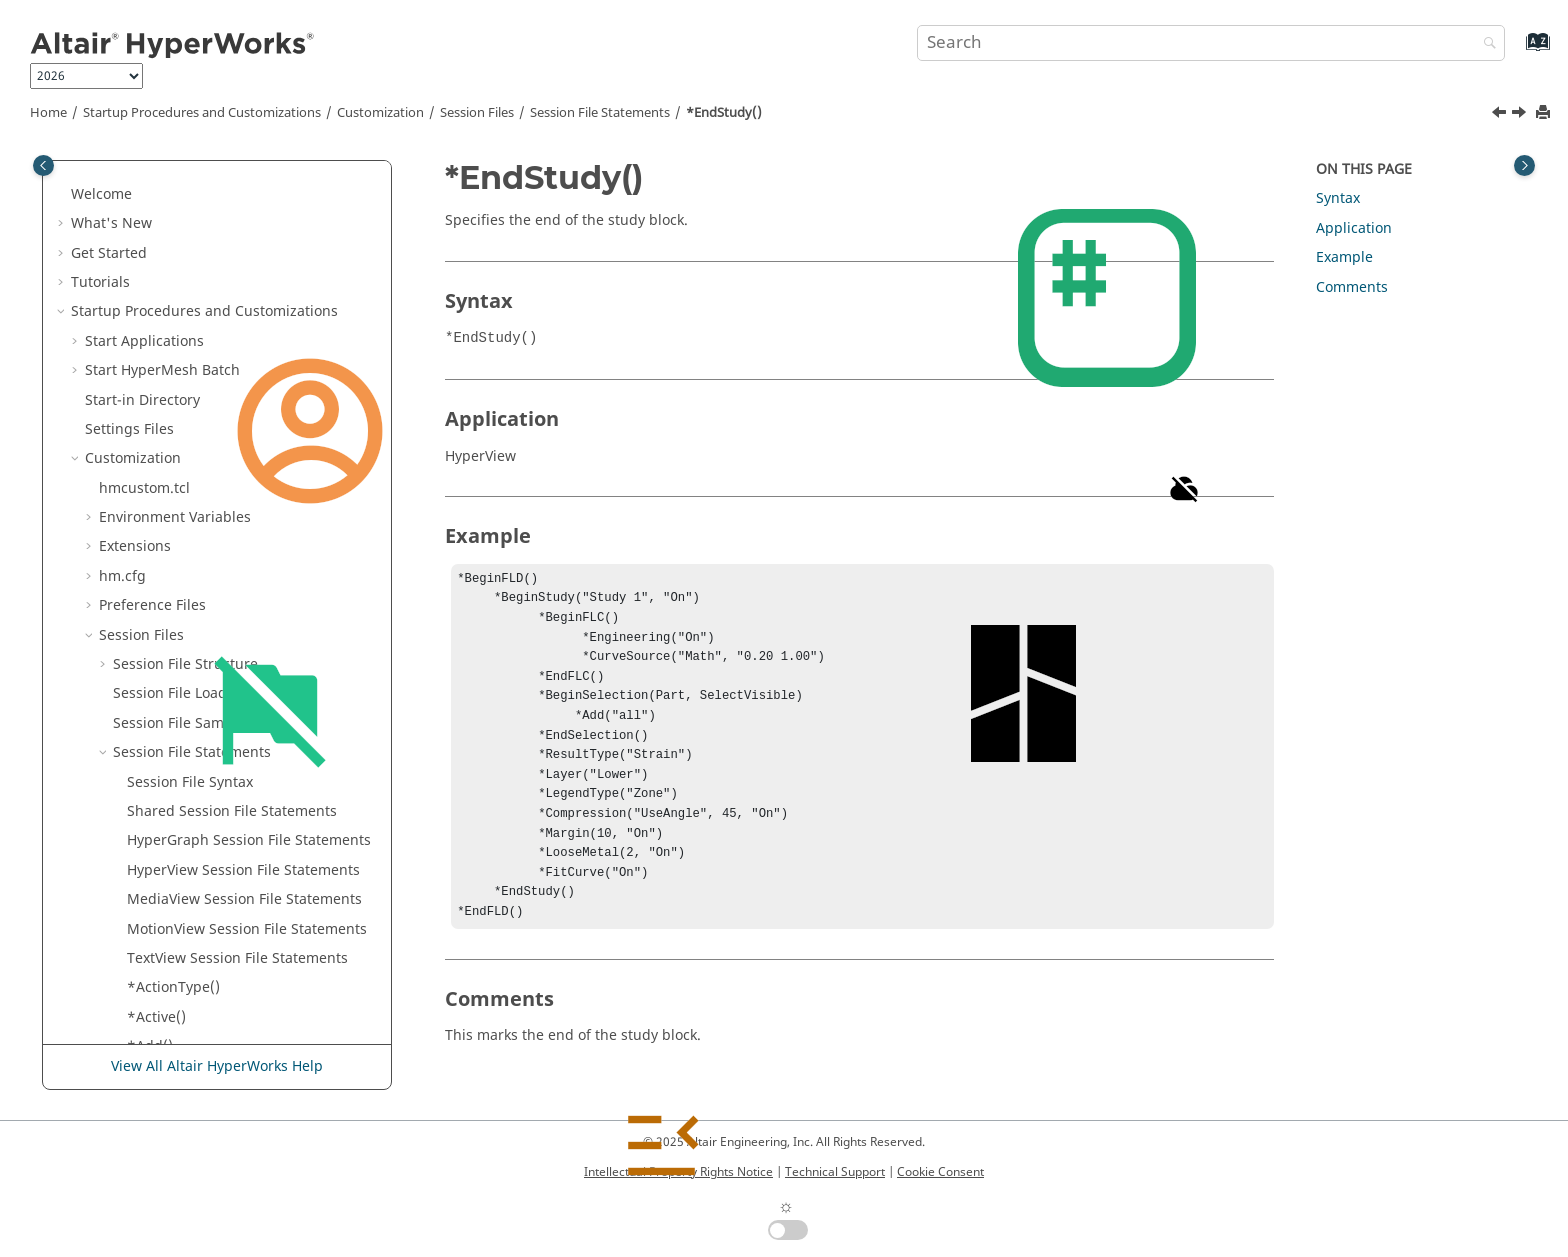  What do you see at coordinates (1184, 489) in the screenshot?
I see `cloud sync is disabled or unavailable` at bounding box center [1184, 489].